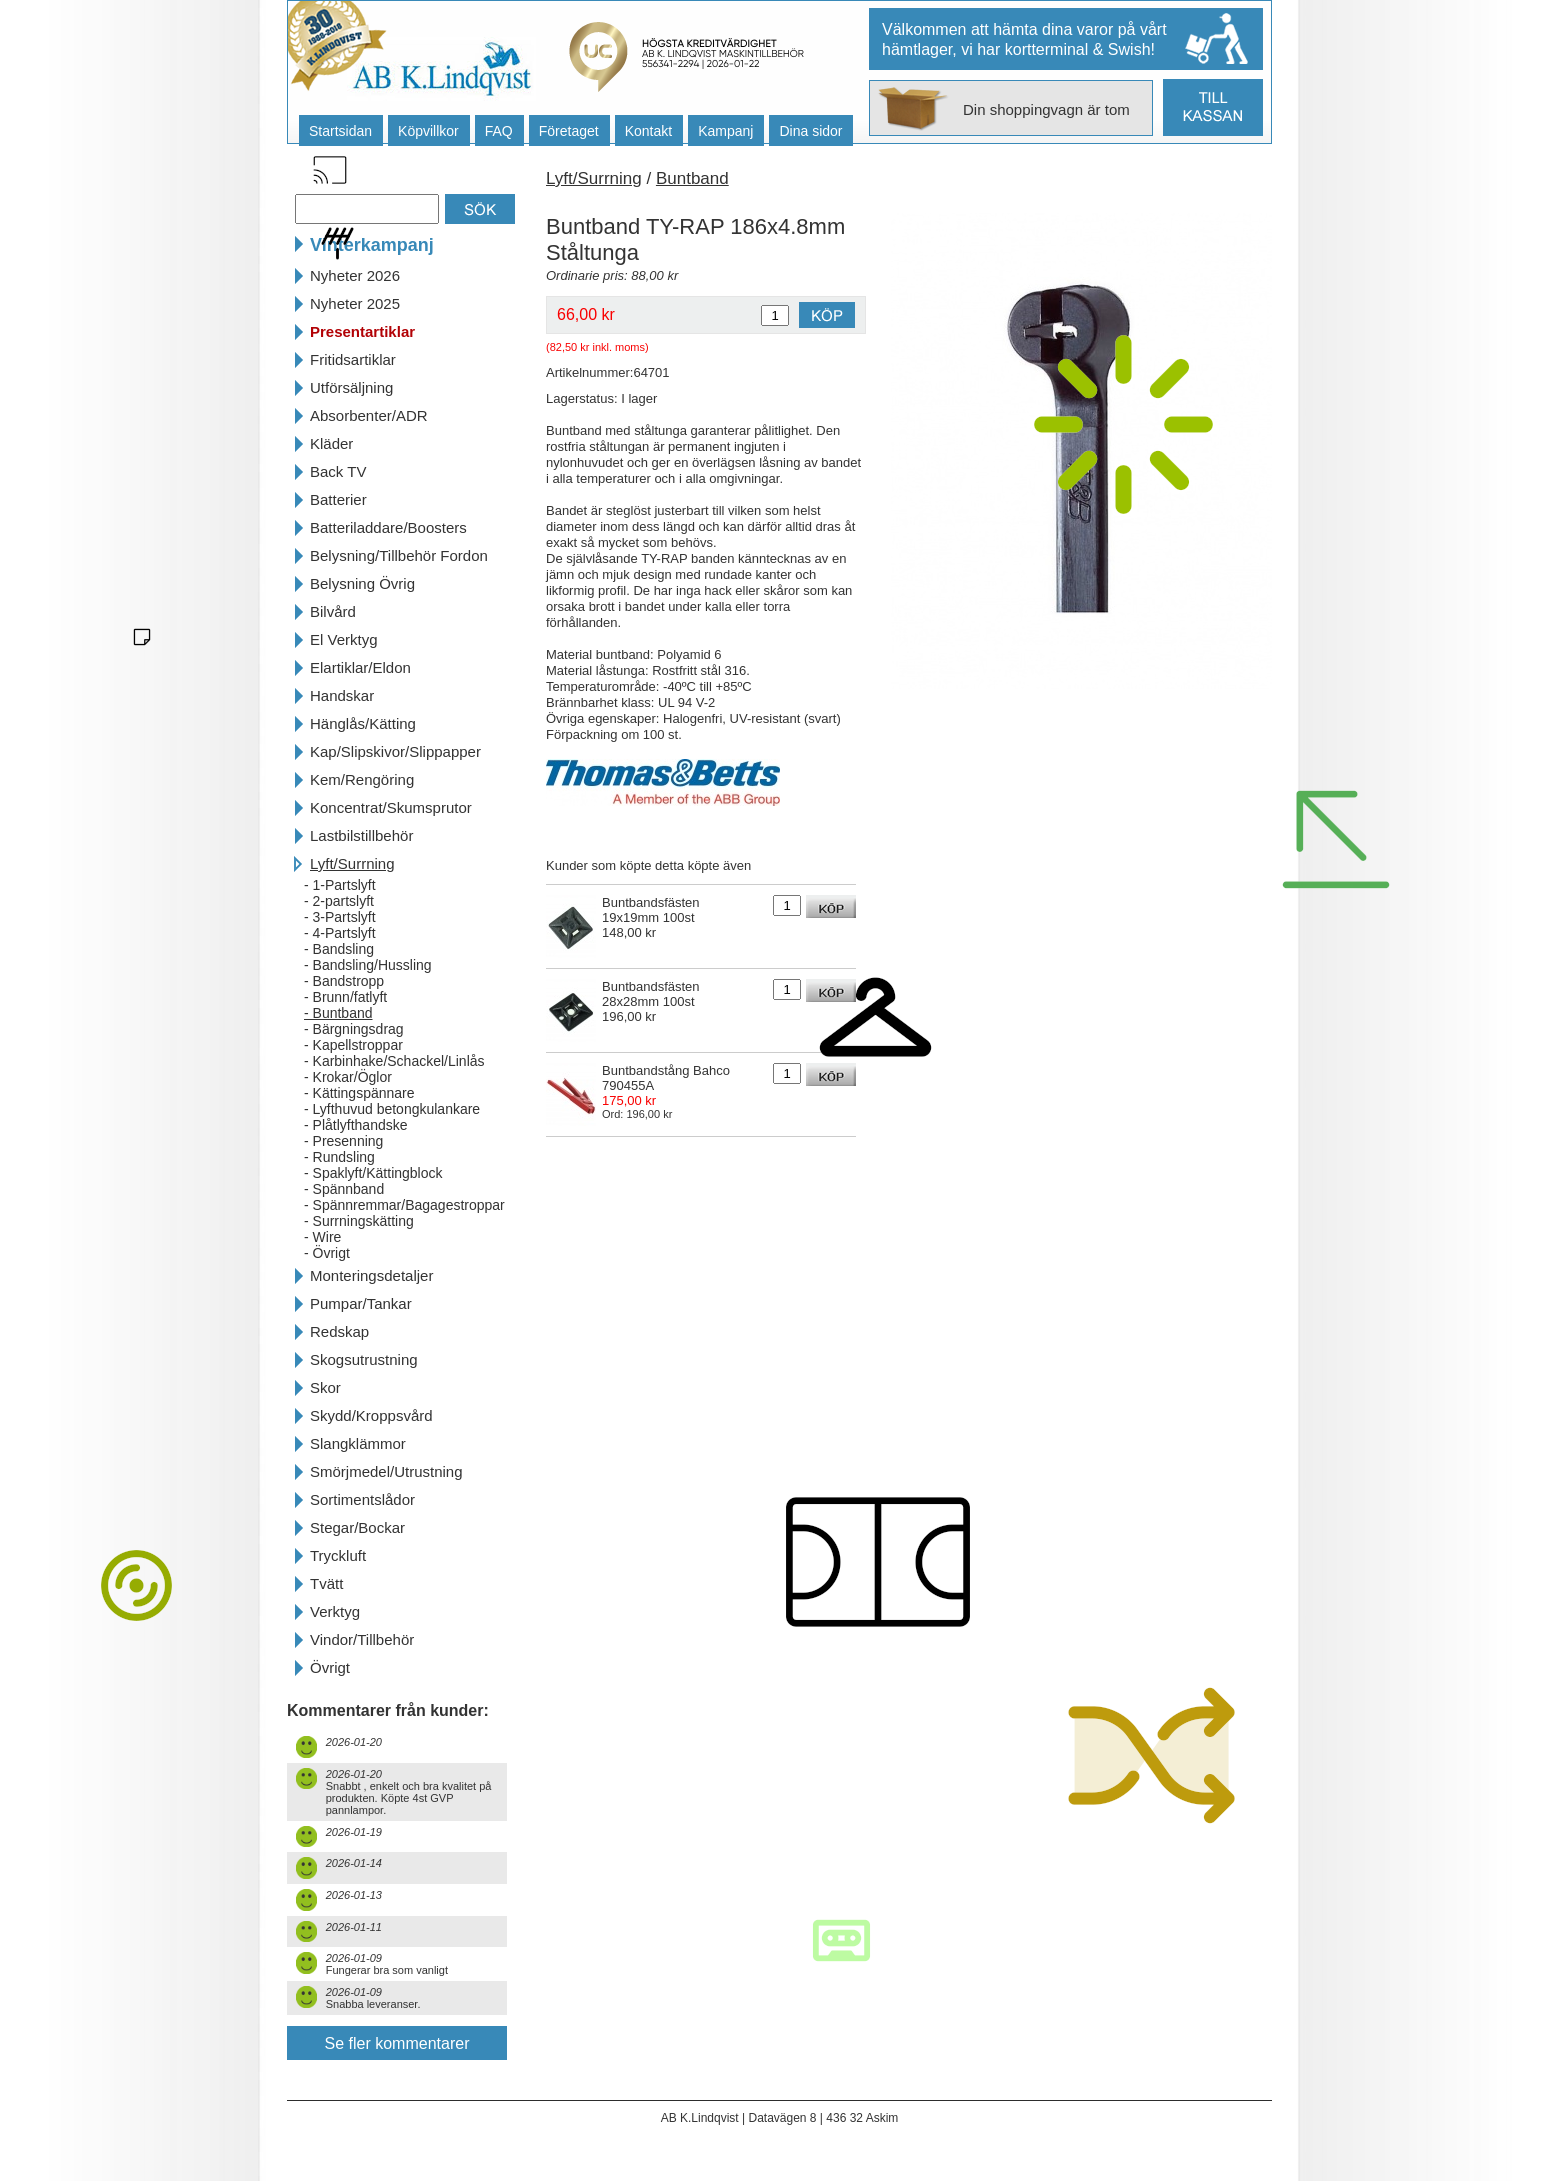 This screenshot has height=2181, width=1559. What do you see at coordinates (142, 637) in the screenshot?
I see `create a new note` at bounding box center [142, 637].